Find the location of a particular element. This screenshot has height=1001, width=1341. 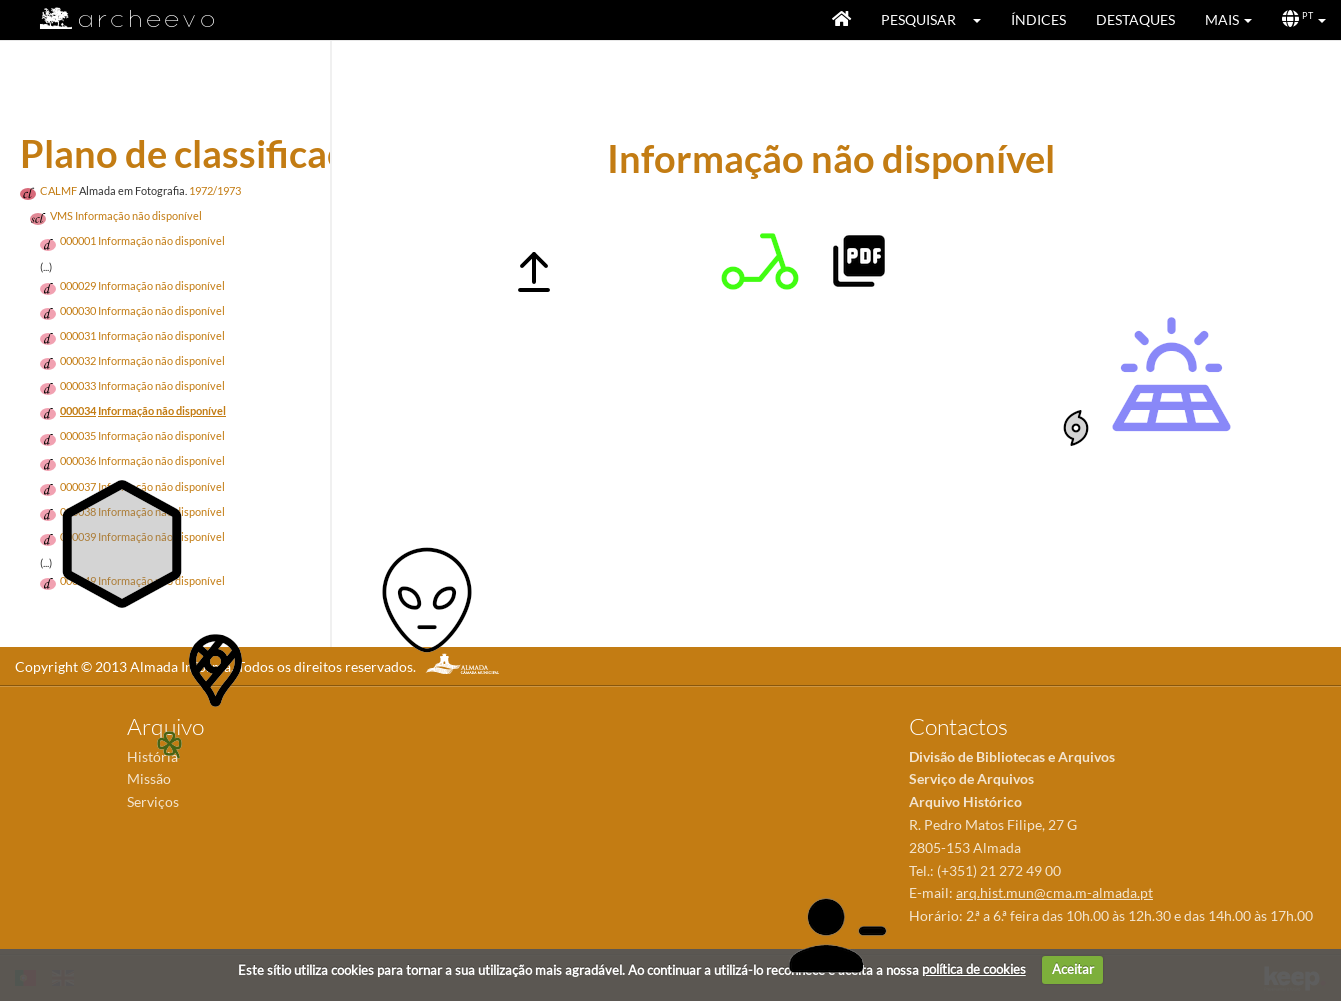

upload a file or document is located at coordinates (534, 272).